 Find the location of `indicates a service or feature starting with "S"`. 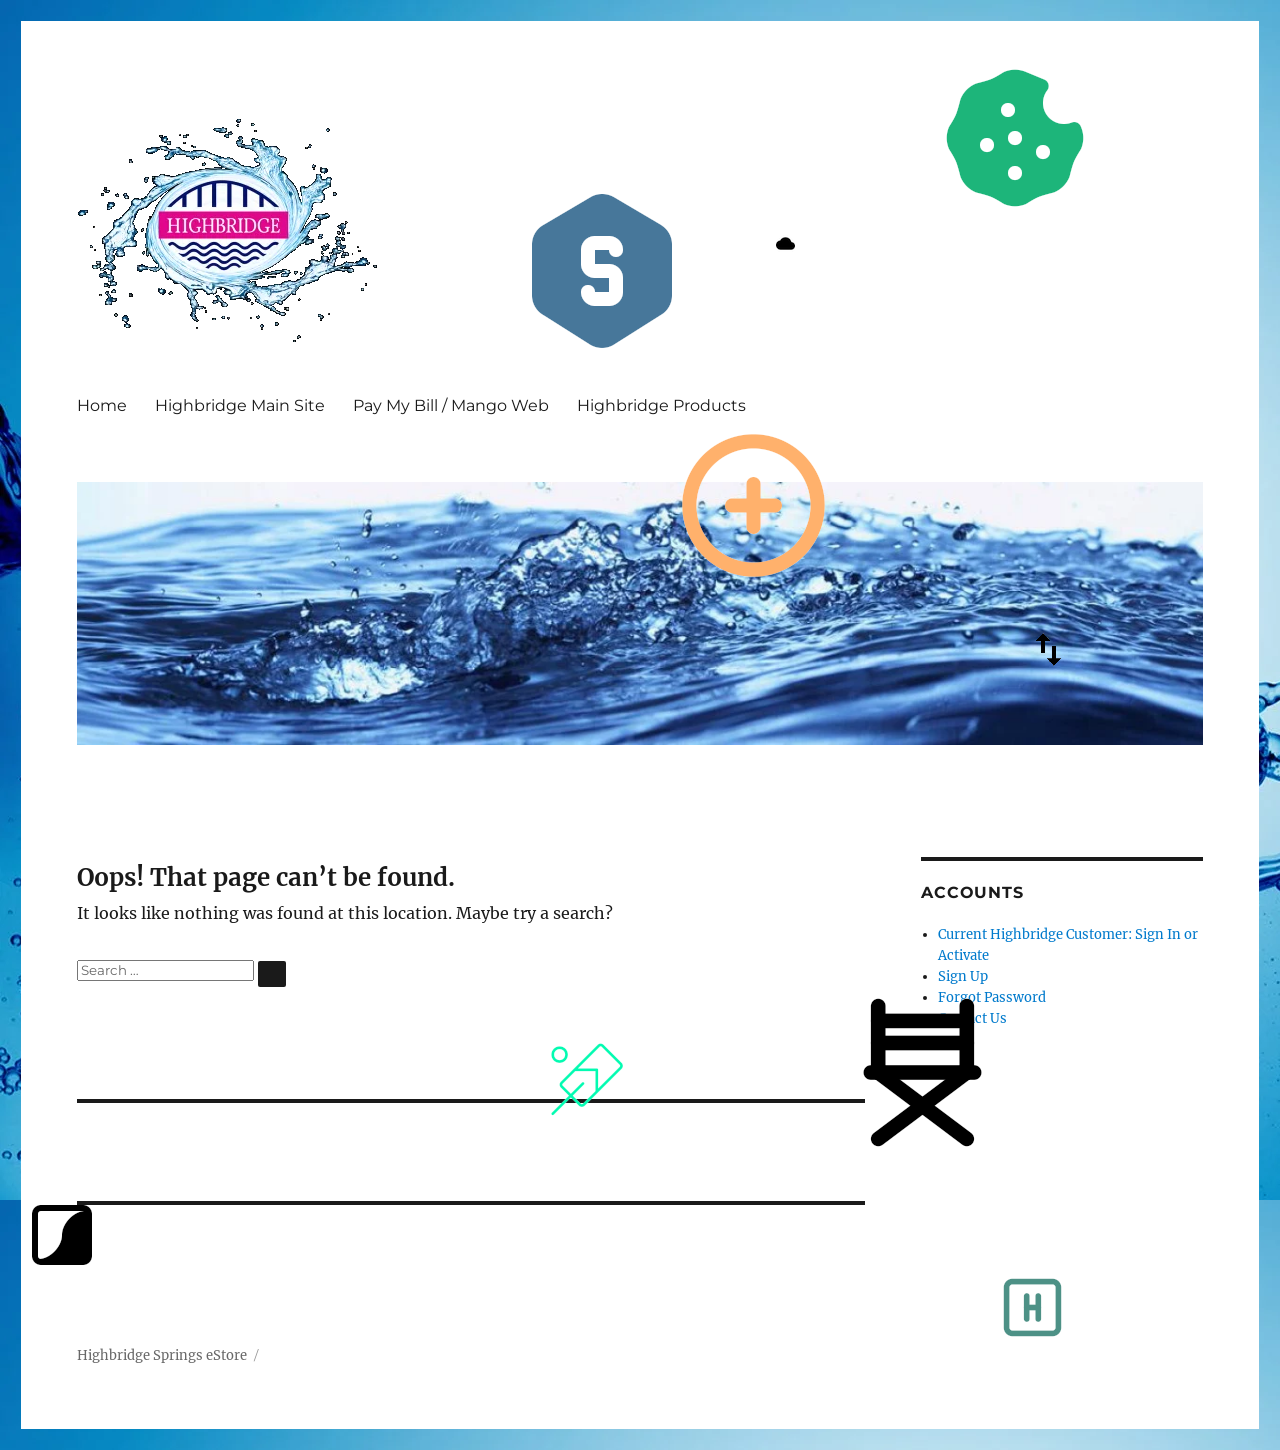

indicates a service or feature starting with "S" is located at coordinates (602, 271).